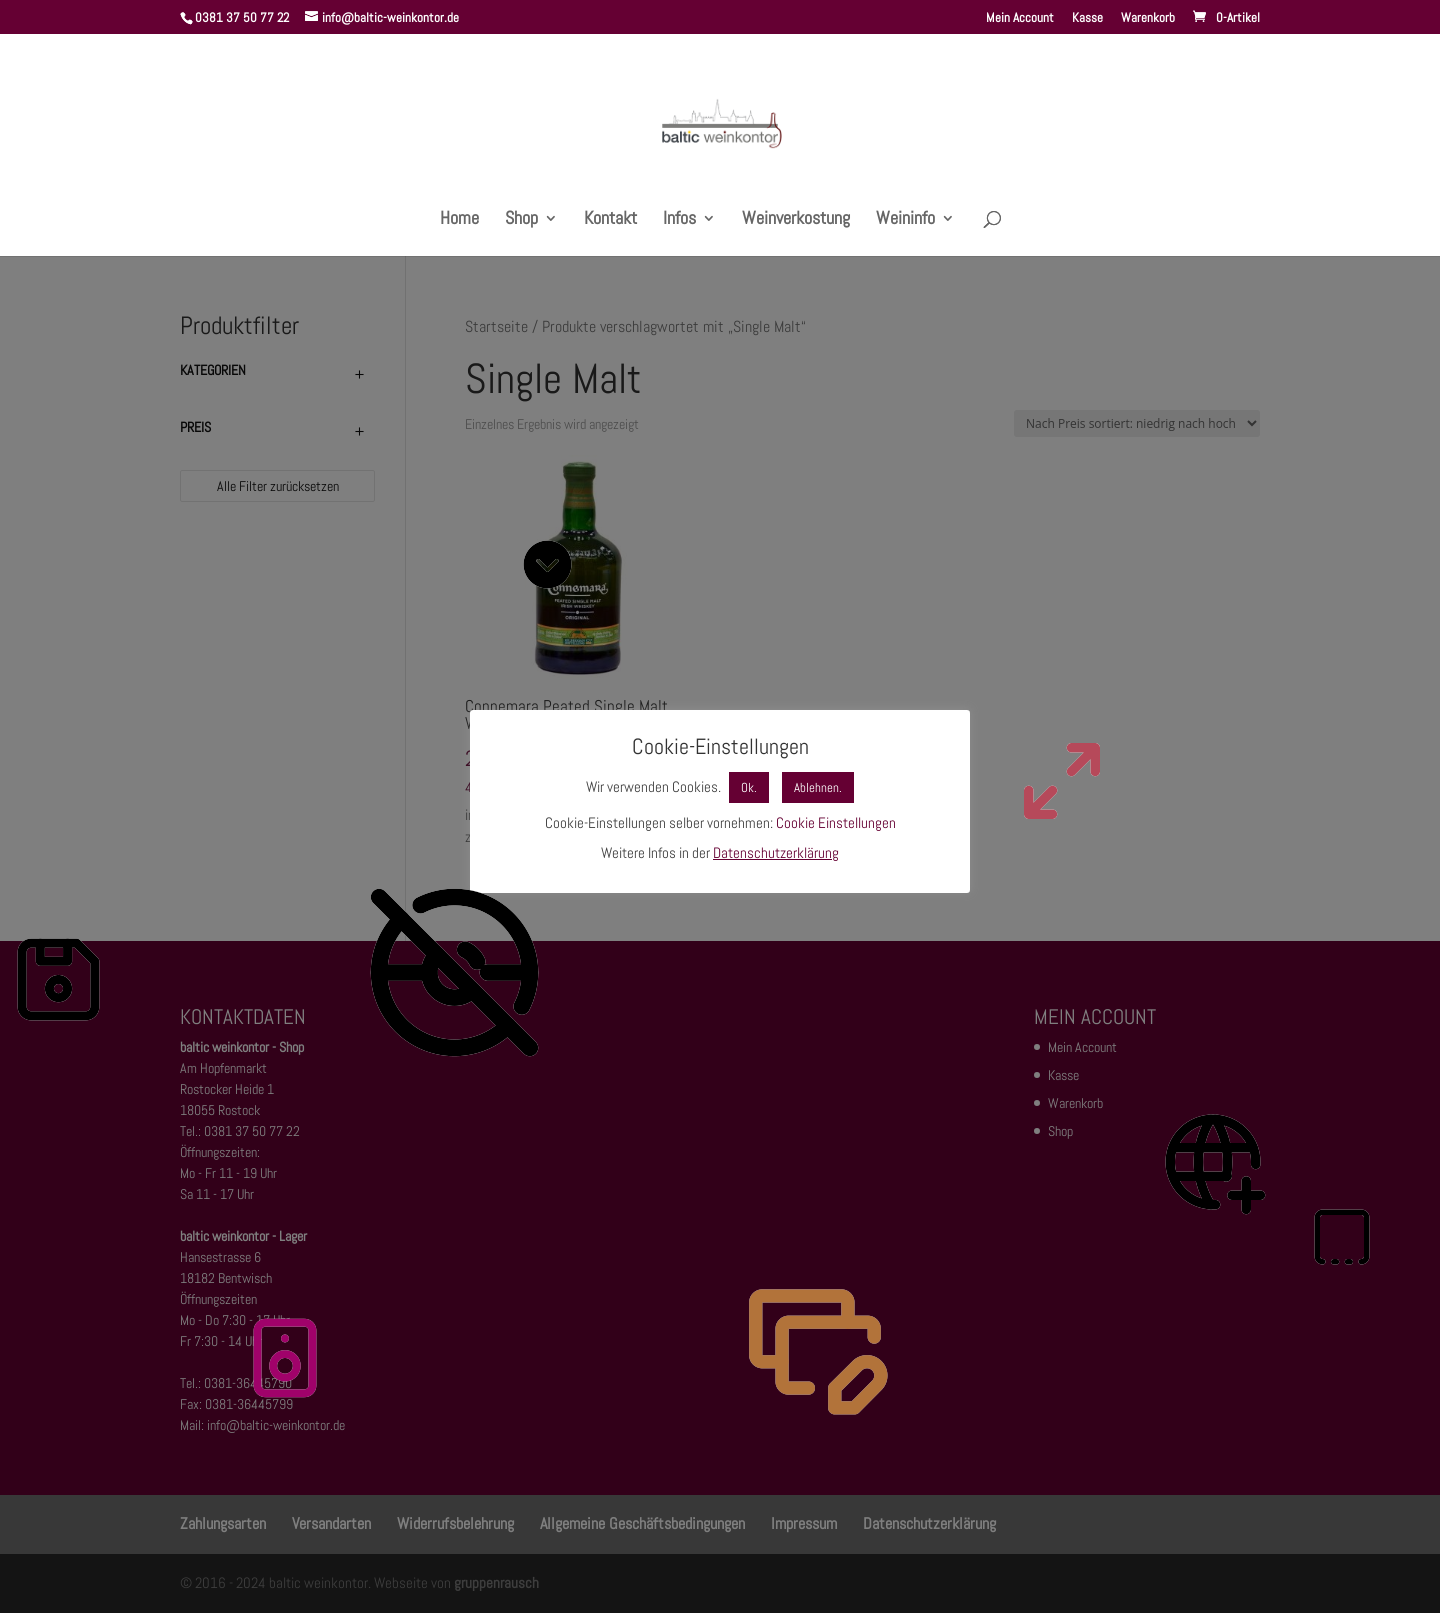  Describe the element at coordinates (58, 979) in the screenshot. I see `save current file or document` at that location.